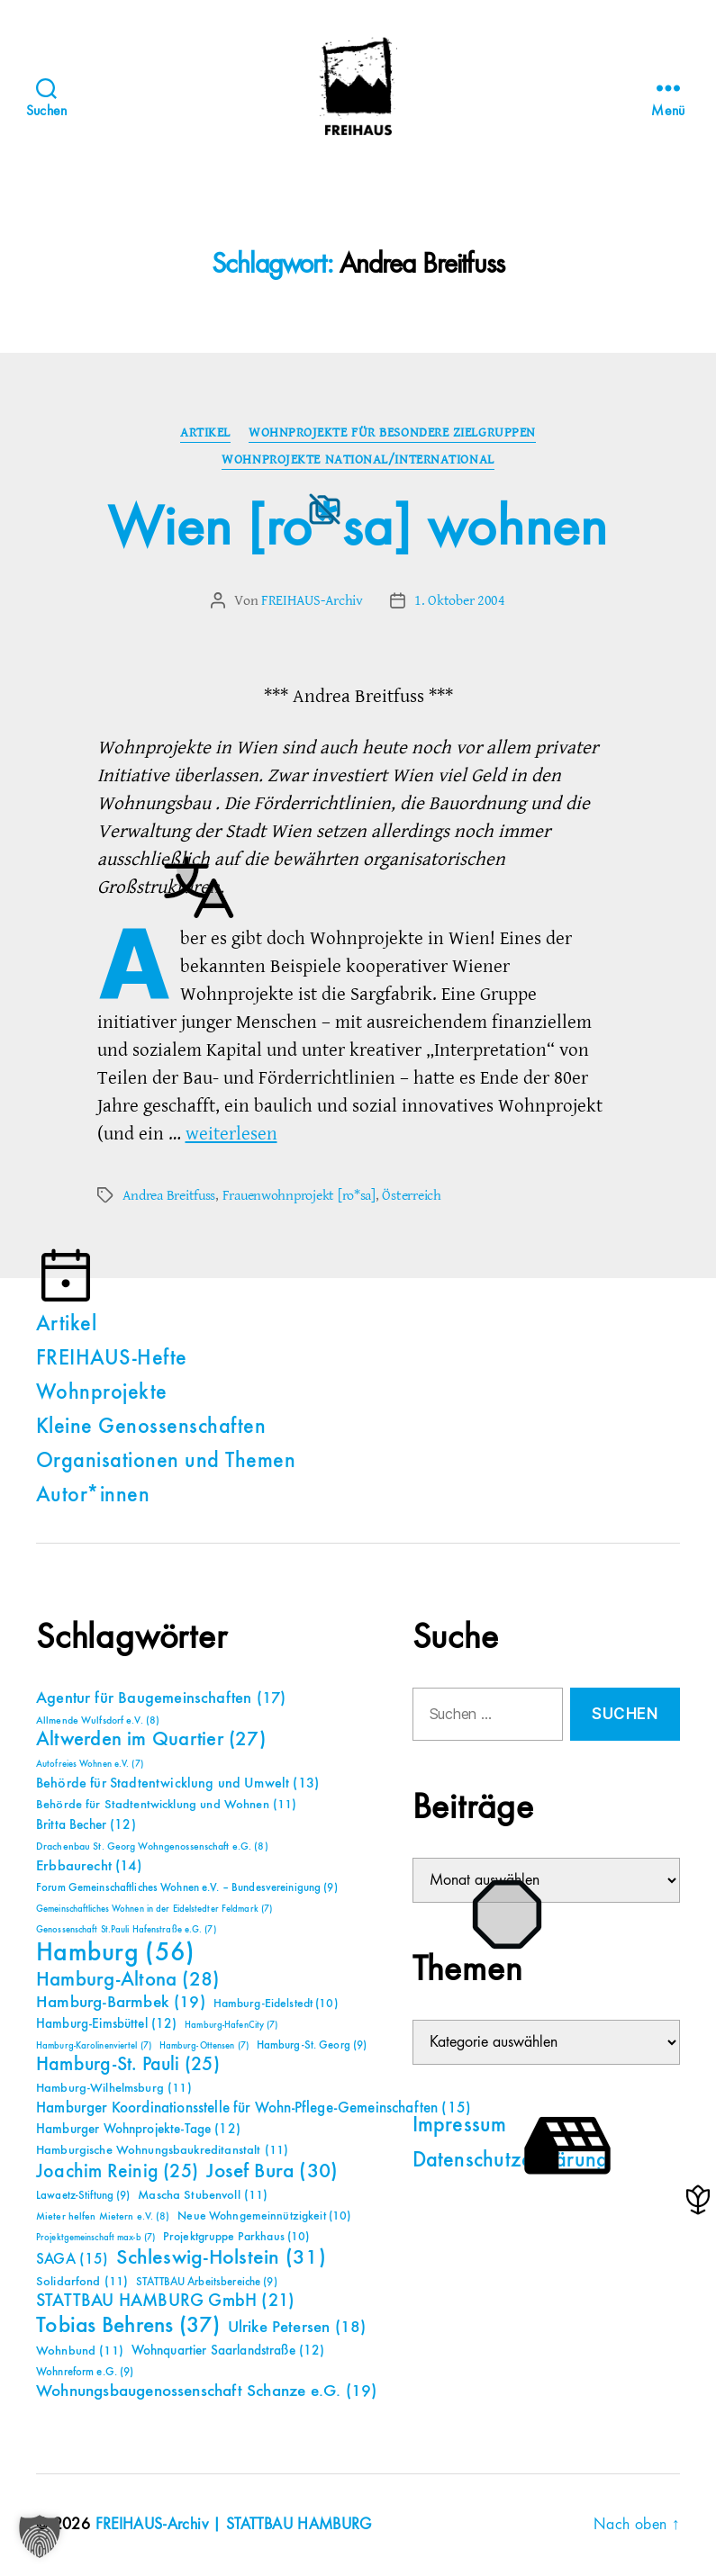 The height and width of the screenshot is (2576, 716). Describe the element at coordinates (567, 2148) in the screenshot. I see `access solar panel settings` at that location.